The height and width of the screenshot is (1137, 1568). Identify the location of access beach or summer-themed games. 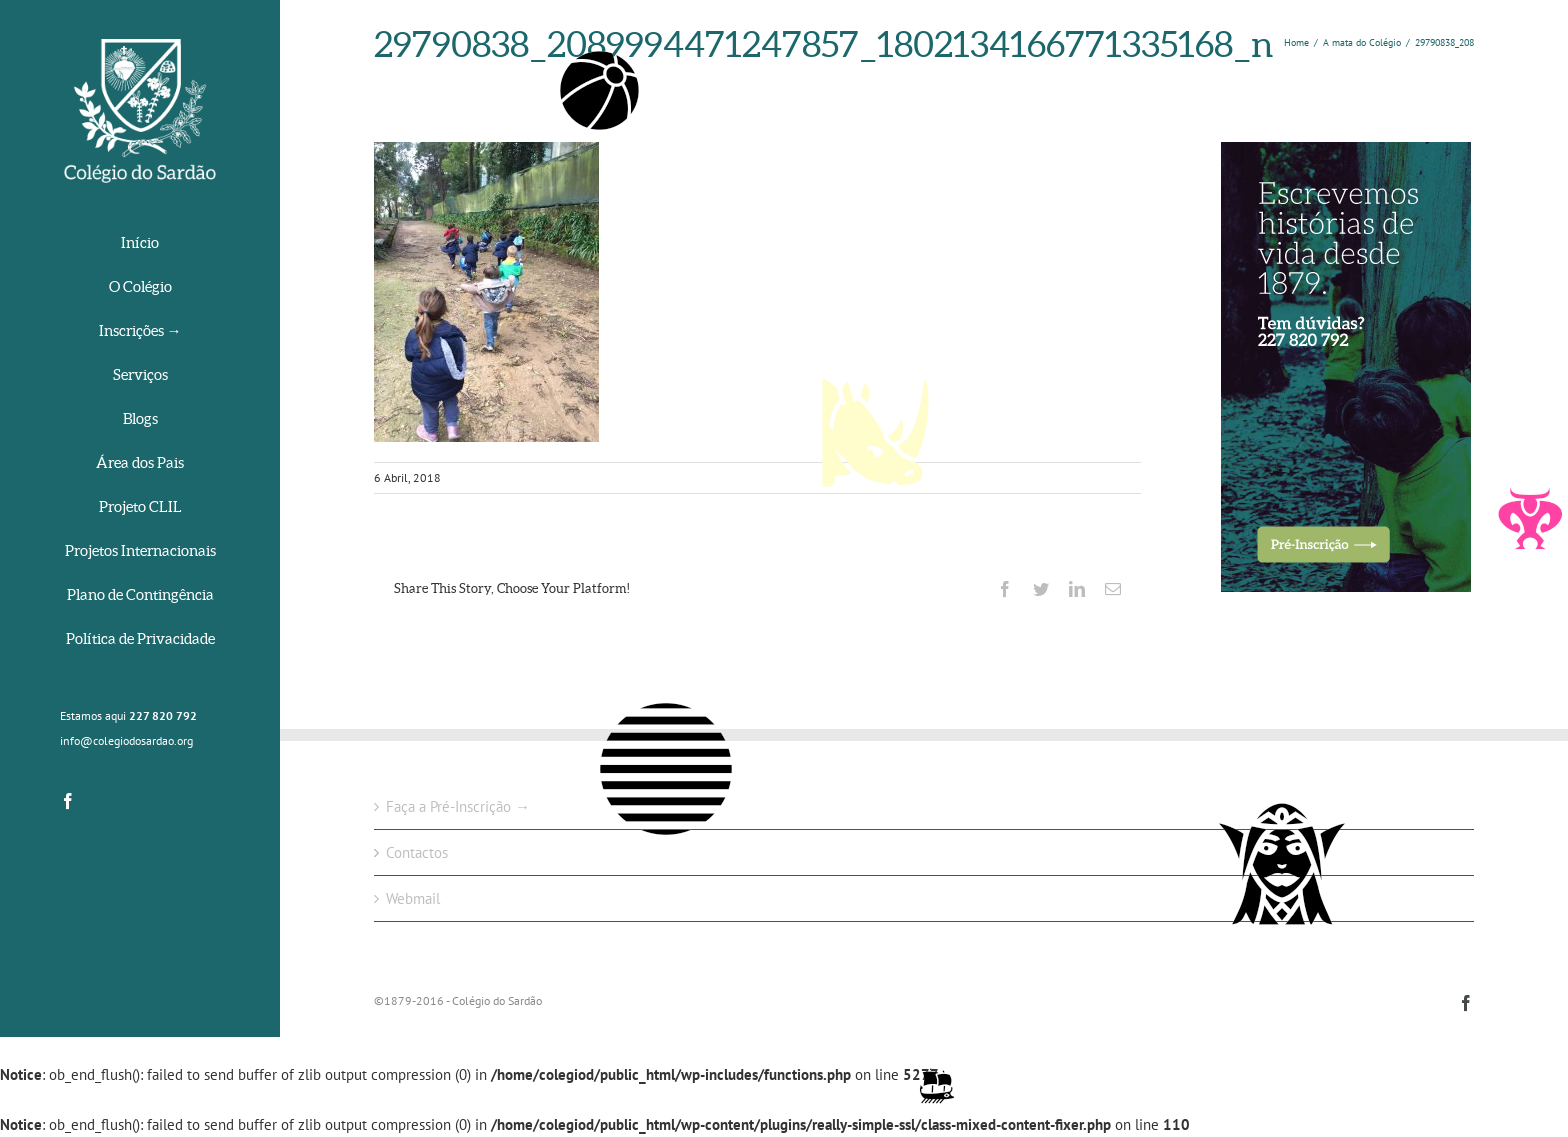
(599, 90).